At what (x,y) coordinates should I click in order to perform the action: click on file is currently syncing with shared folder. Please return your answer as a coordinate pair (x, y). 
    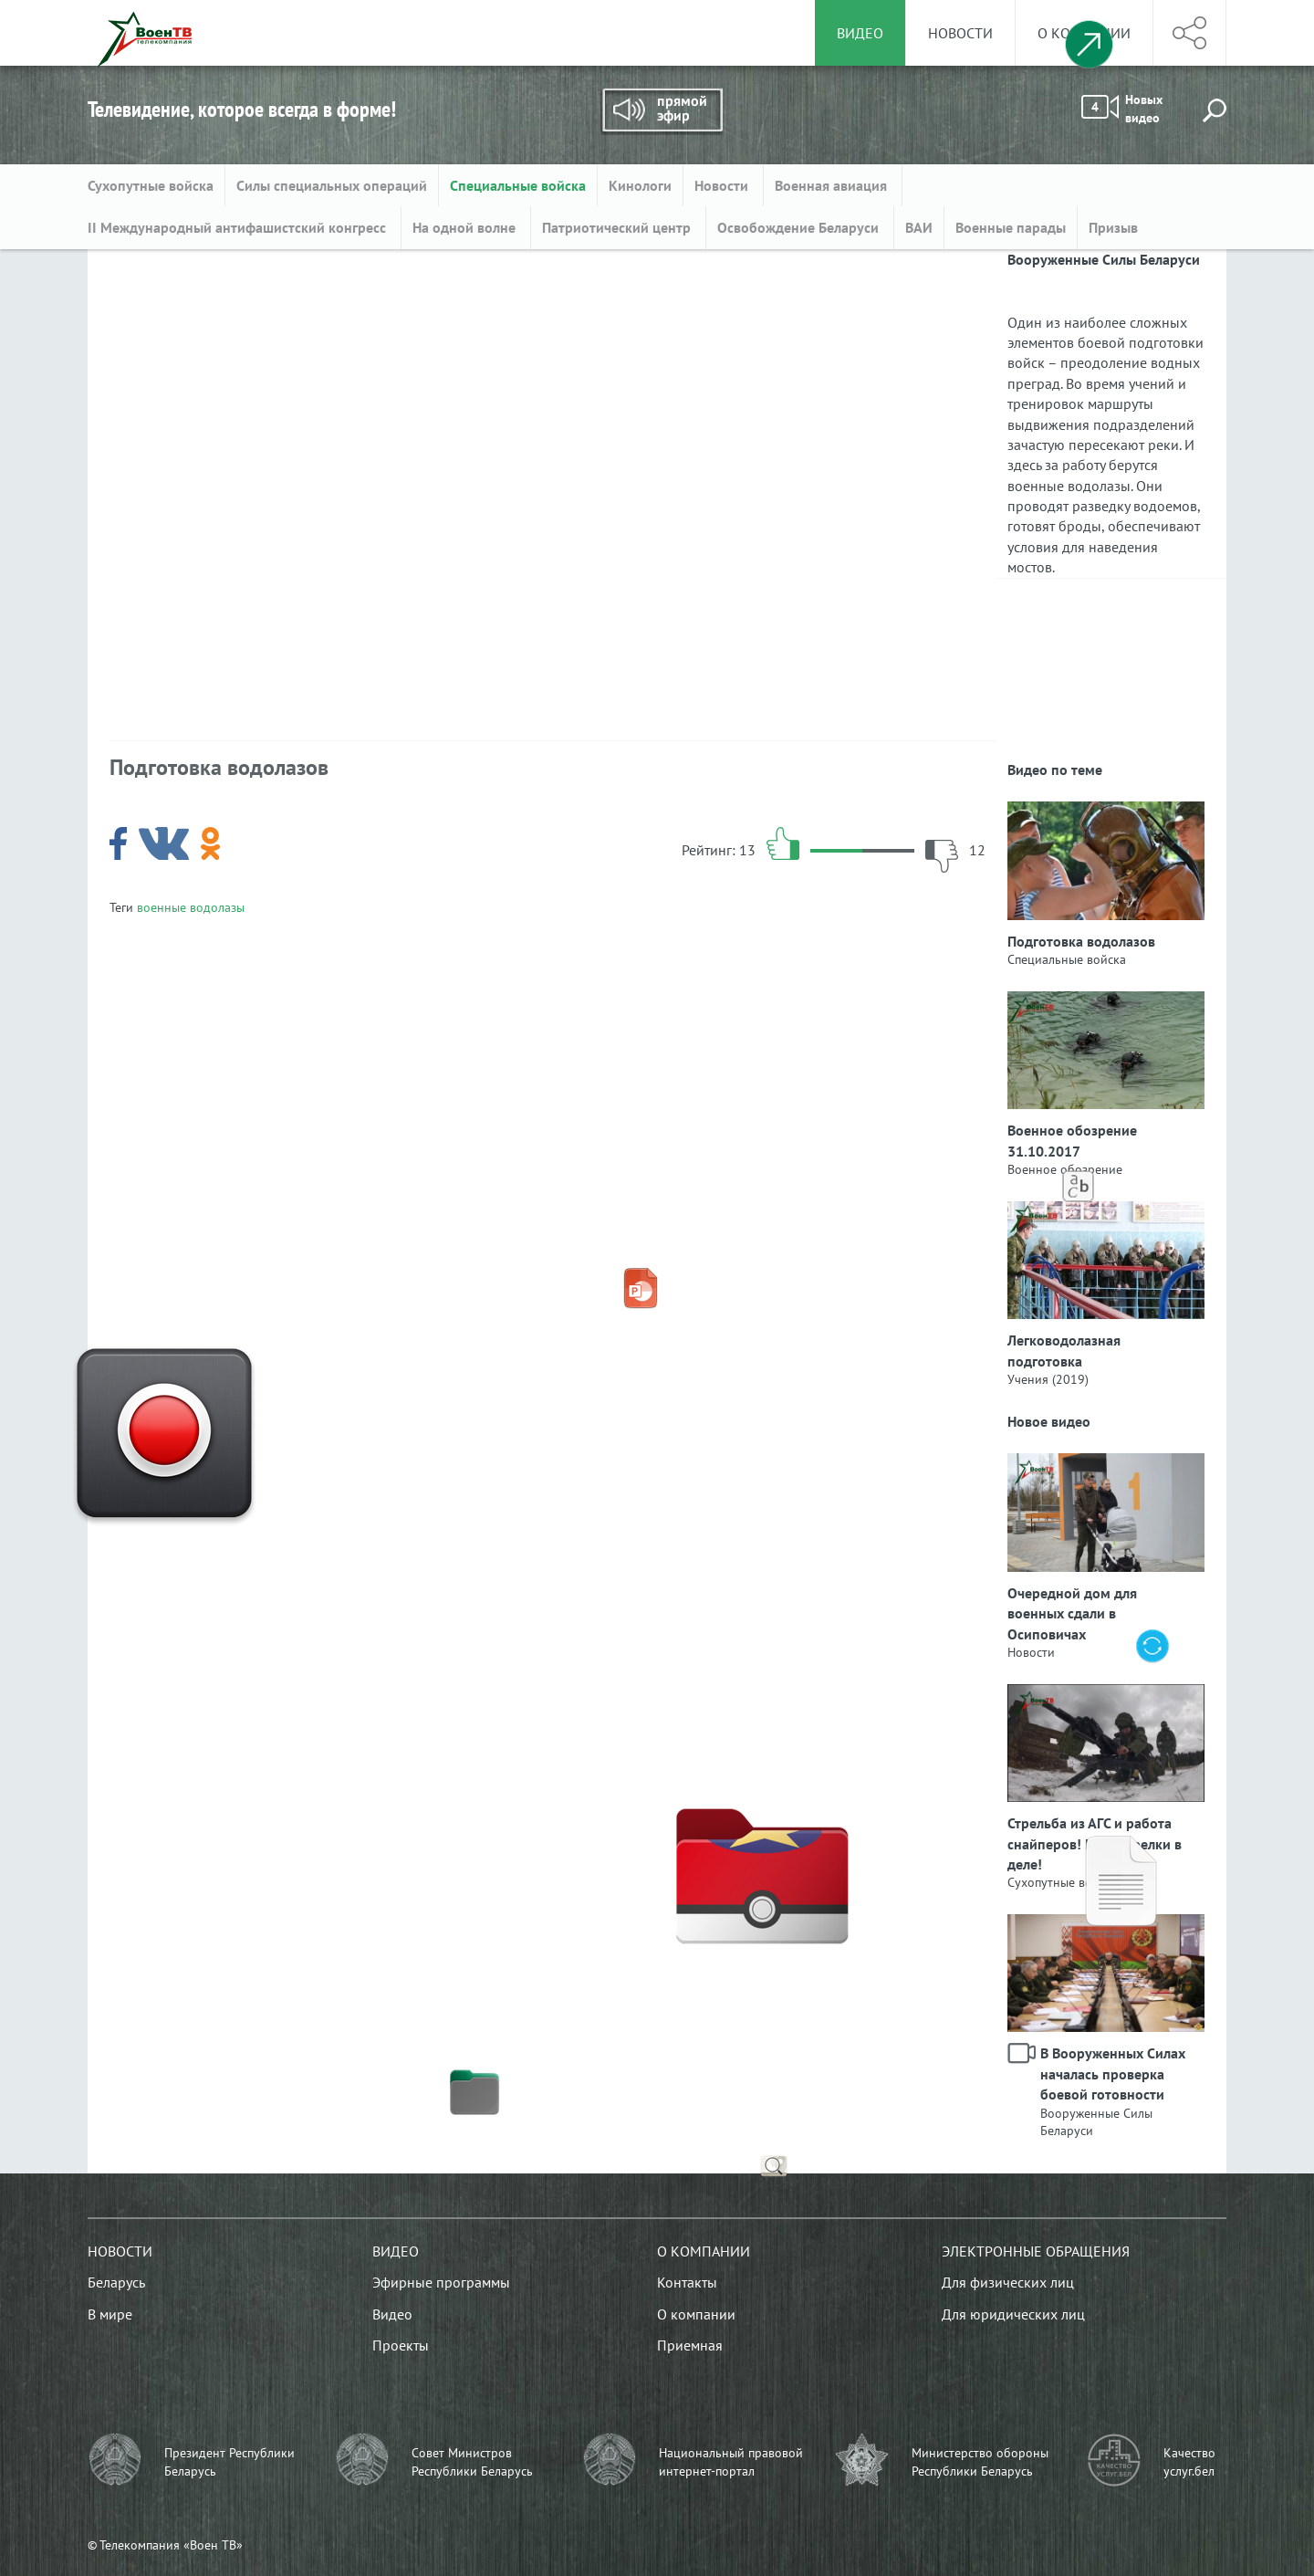
    Looking at the image, I should click on (1152, 1646).